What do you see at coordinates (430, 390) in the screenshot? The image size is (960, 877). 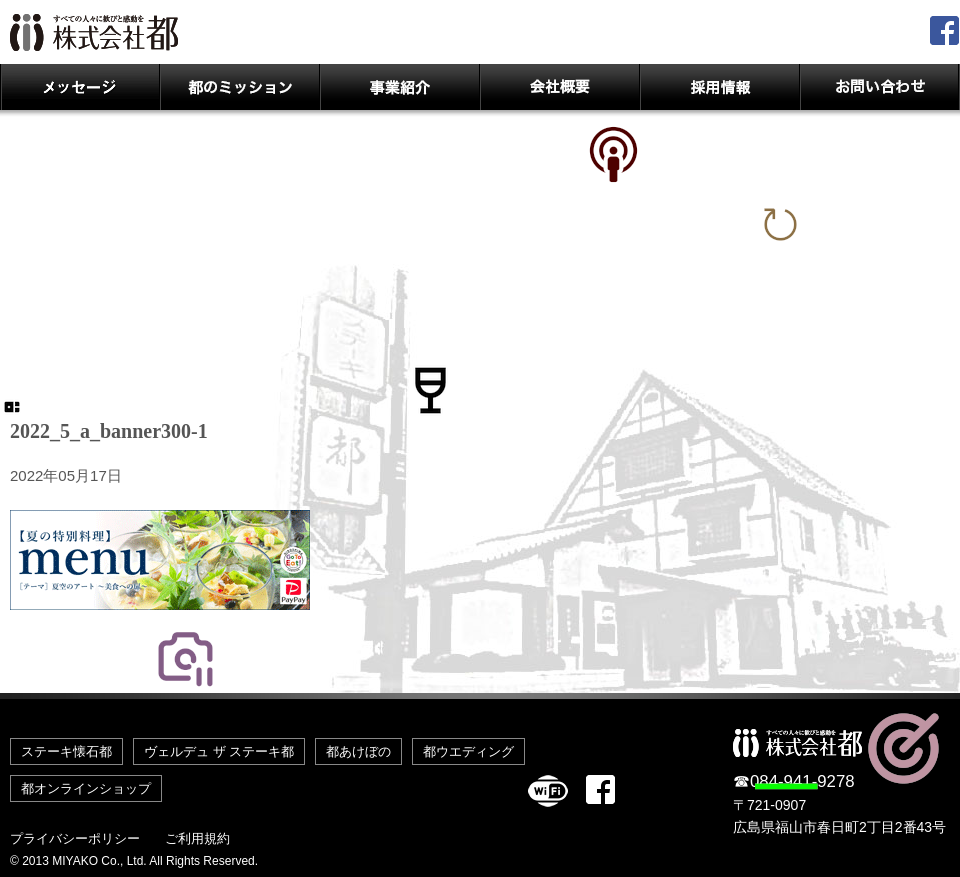 I see `find nearby wine bars or restaurants` at bounding box center [430, 390].